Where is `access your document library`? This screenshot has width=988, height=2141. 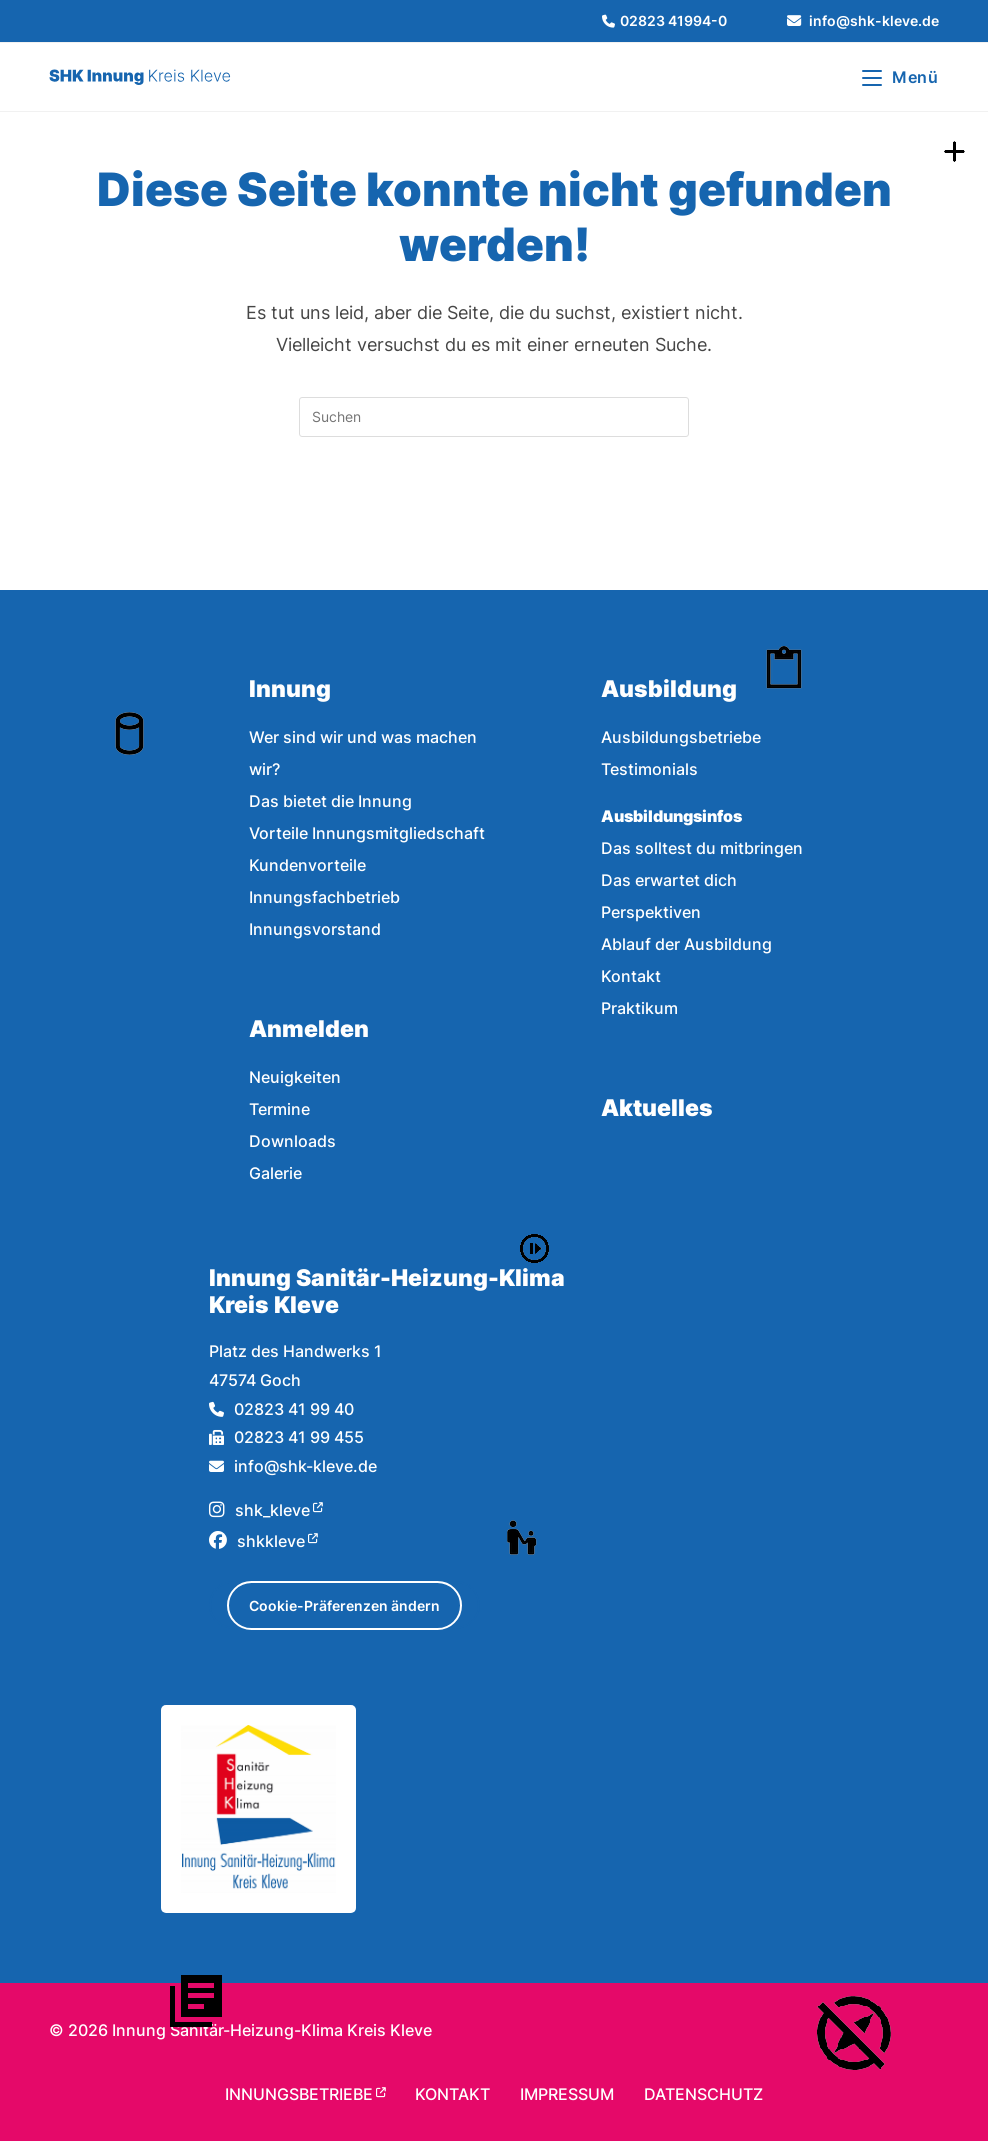
access your document library is located at coordinates (196, 2001).